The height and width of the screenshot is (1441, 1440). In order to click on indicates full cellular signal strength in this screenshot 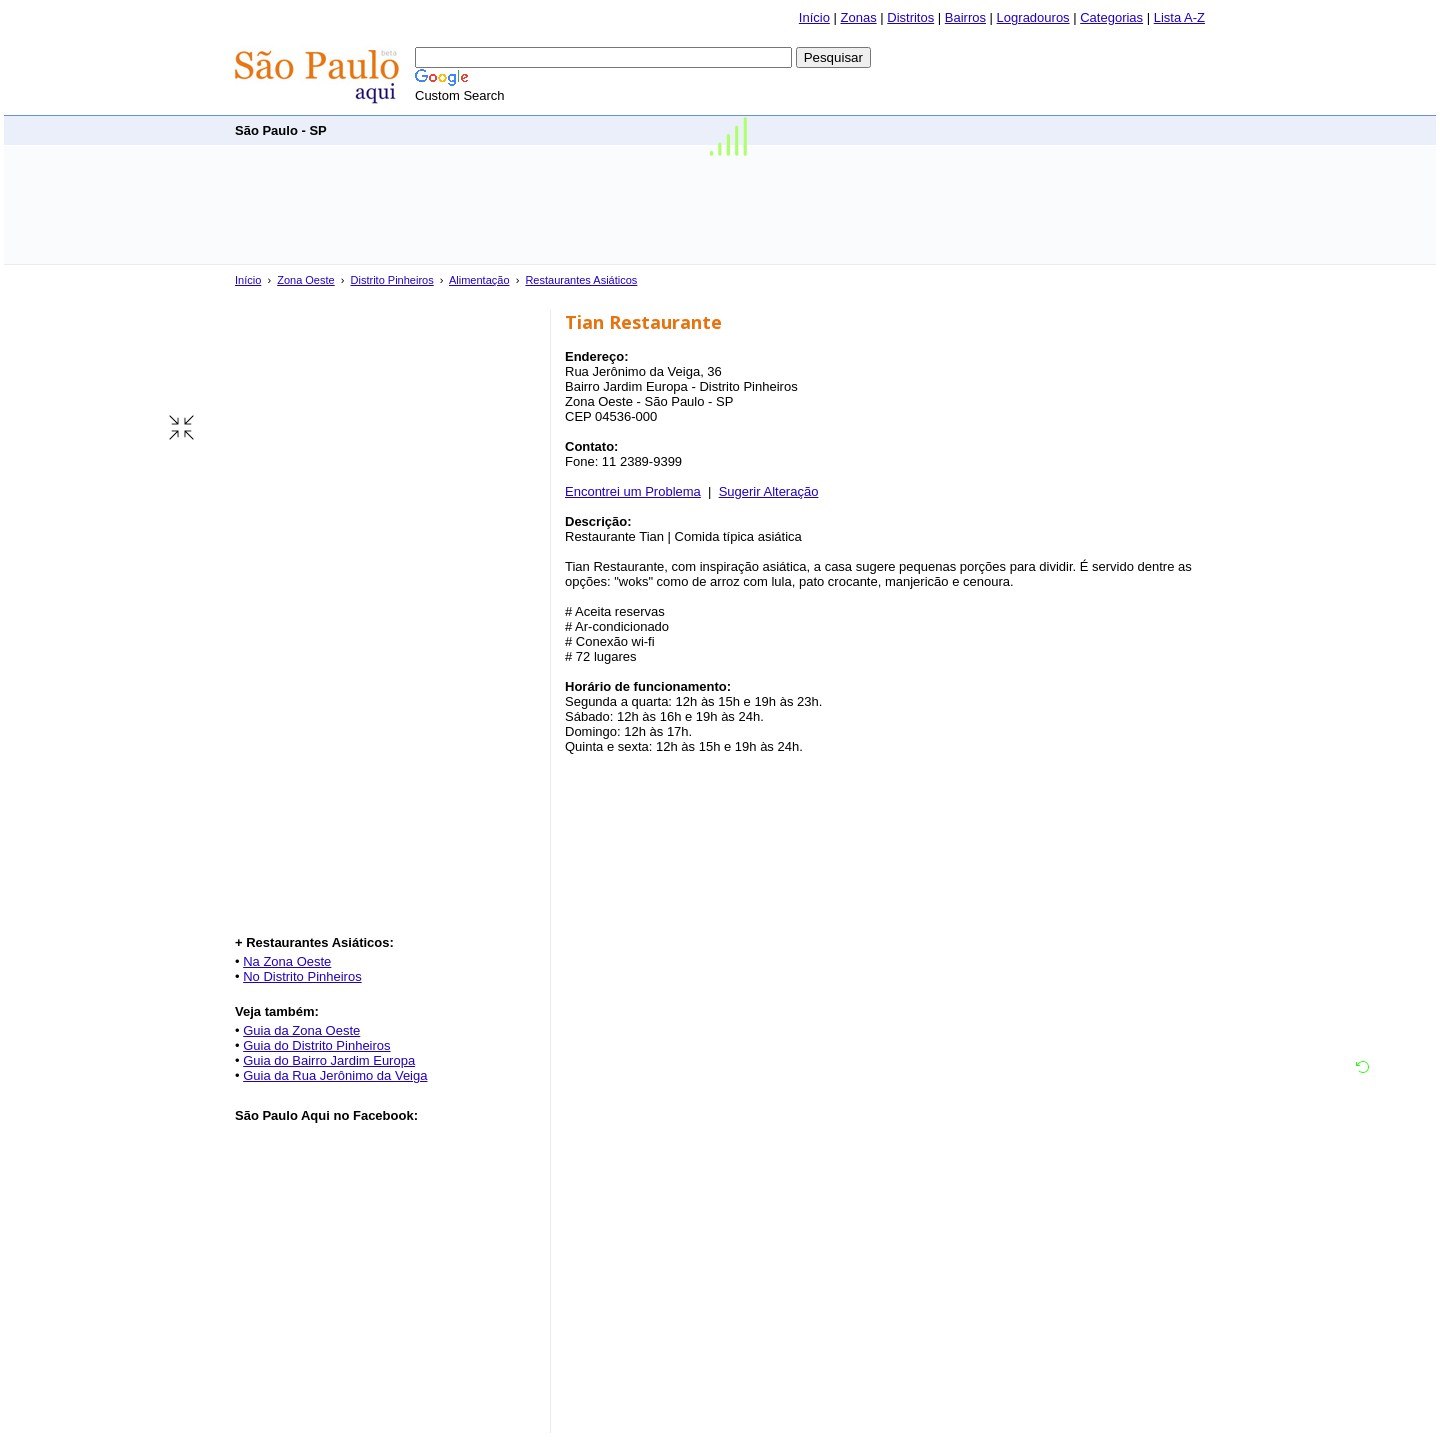, I will do `click(730, 139)`.